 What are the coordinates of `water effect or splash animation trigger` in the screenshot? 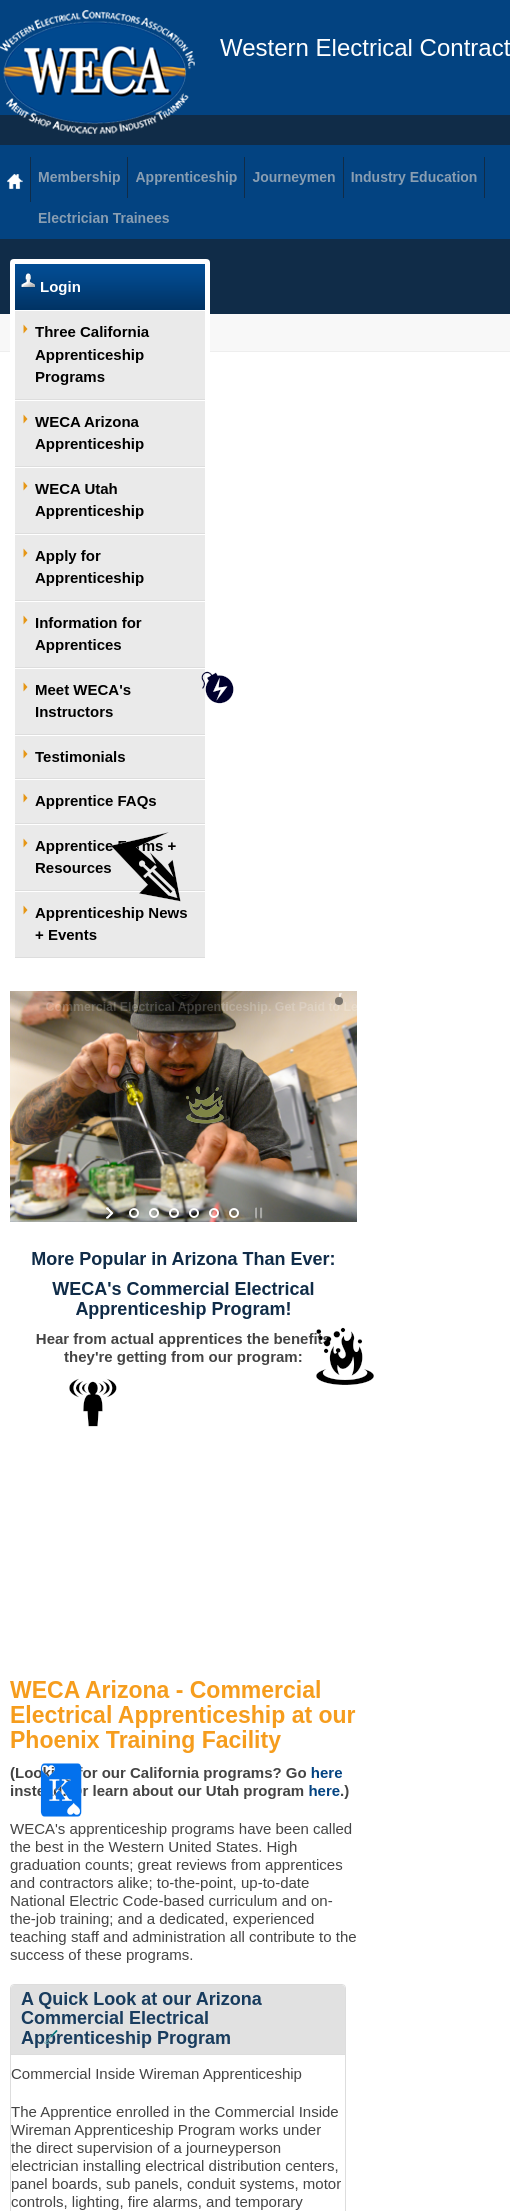 It's located at (205, 1105).